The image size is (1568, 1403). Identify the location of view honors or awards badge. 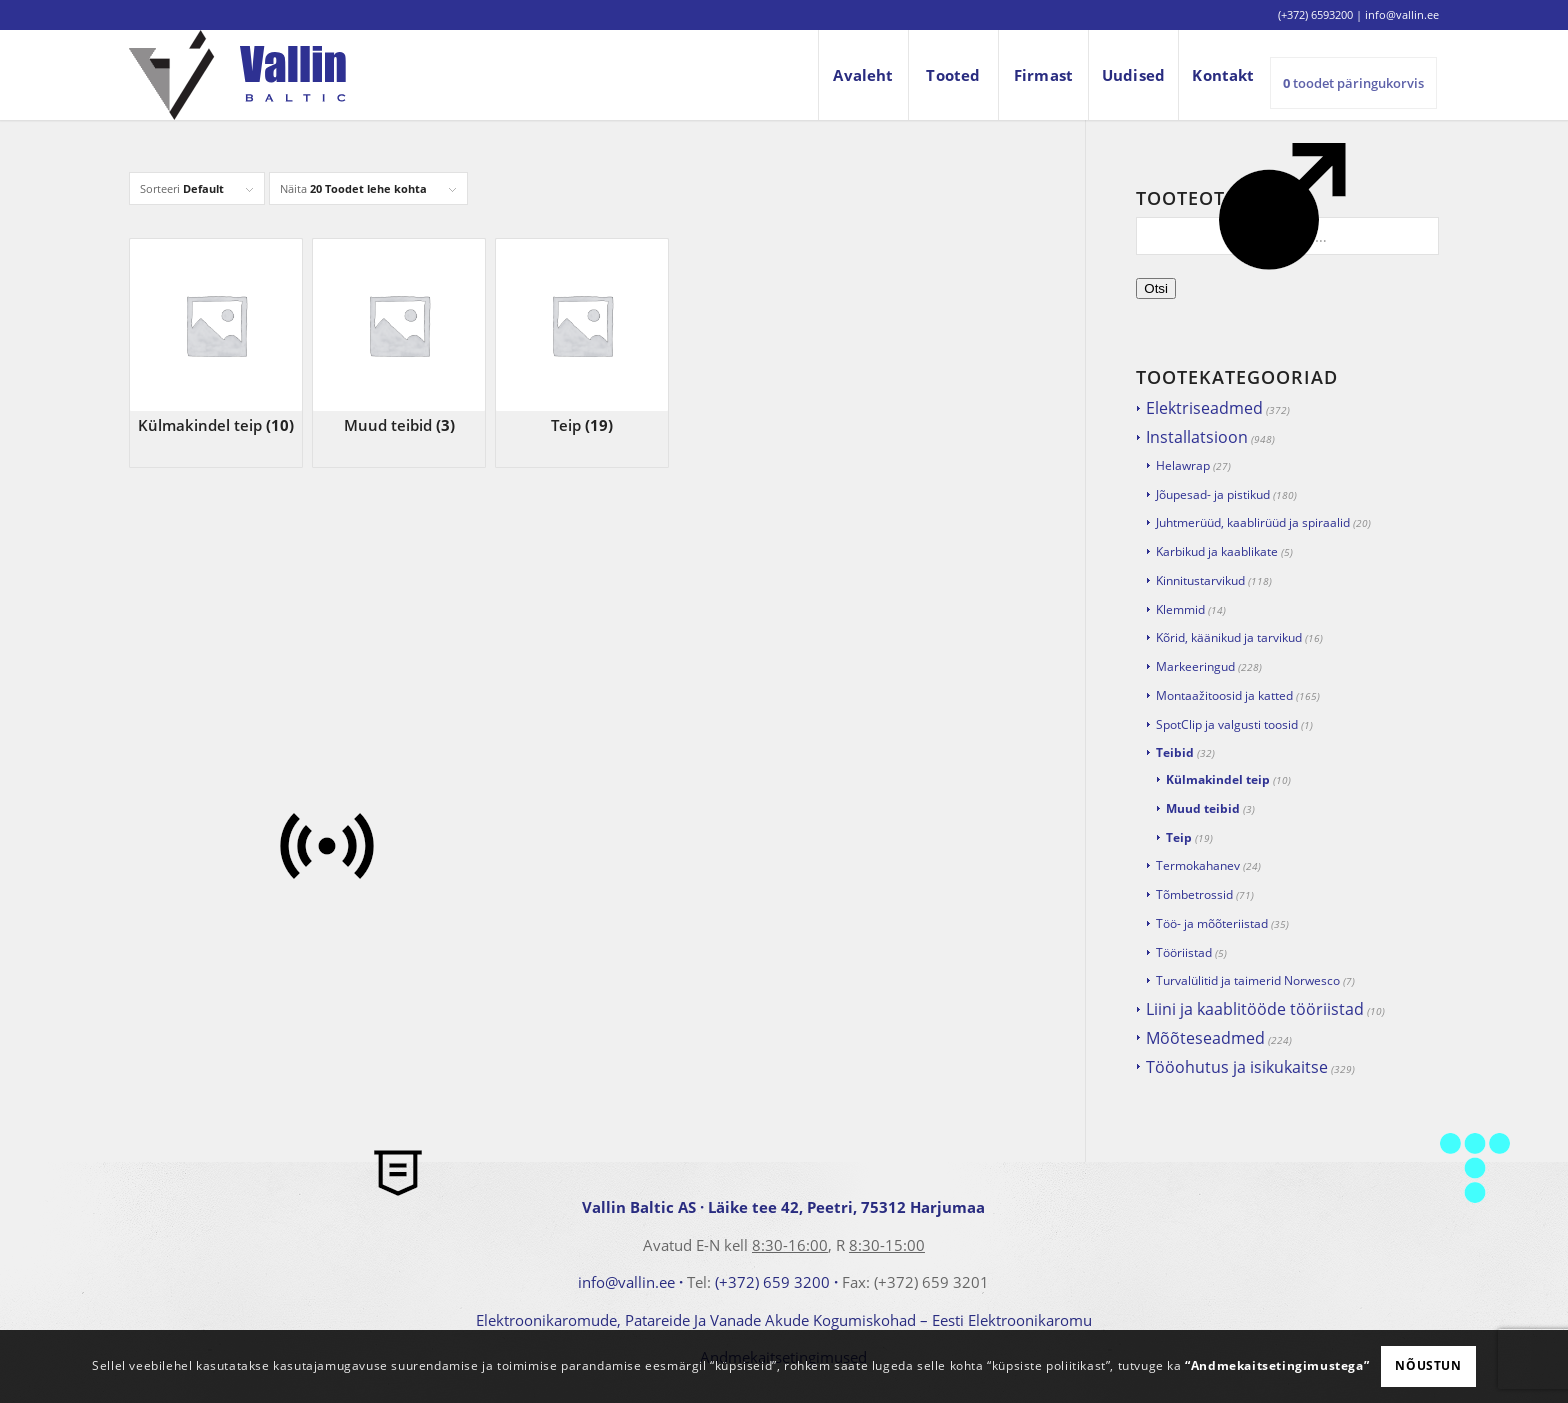
(398, 1172).